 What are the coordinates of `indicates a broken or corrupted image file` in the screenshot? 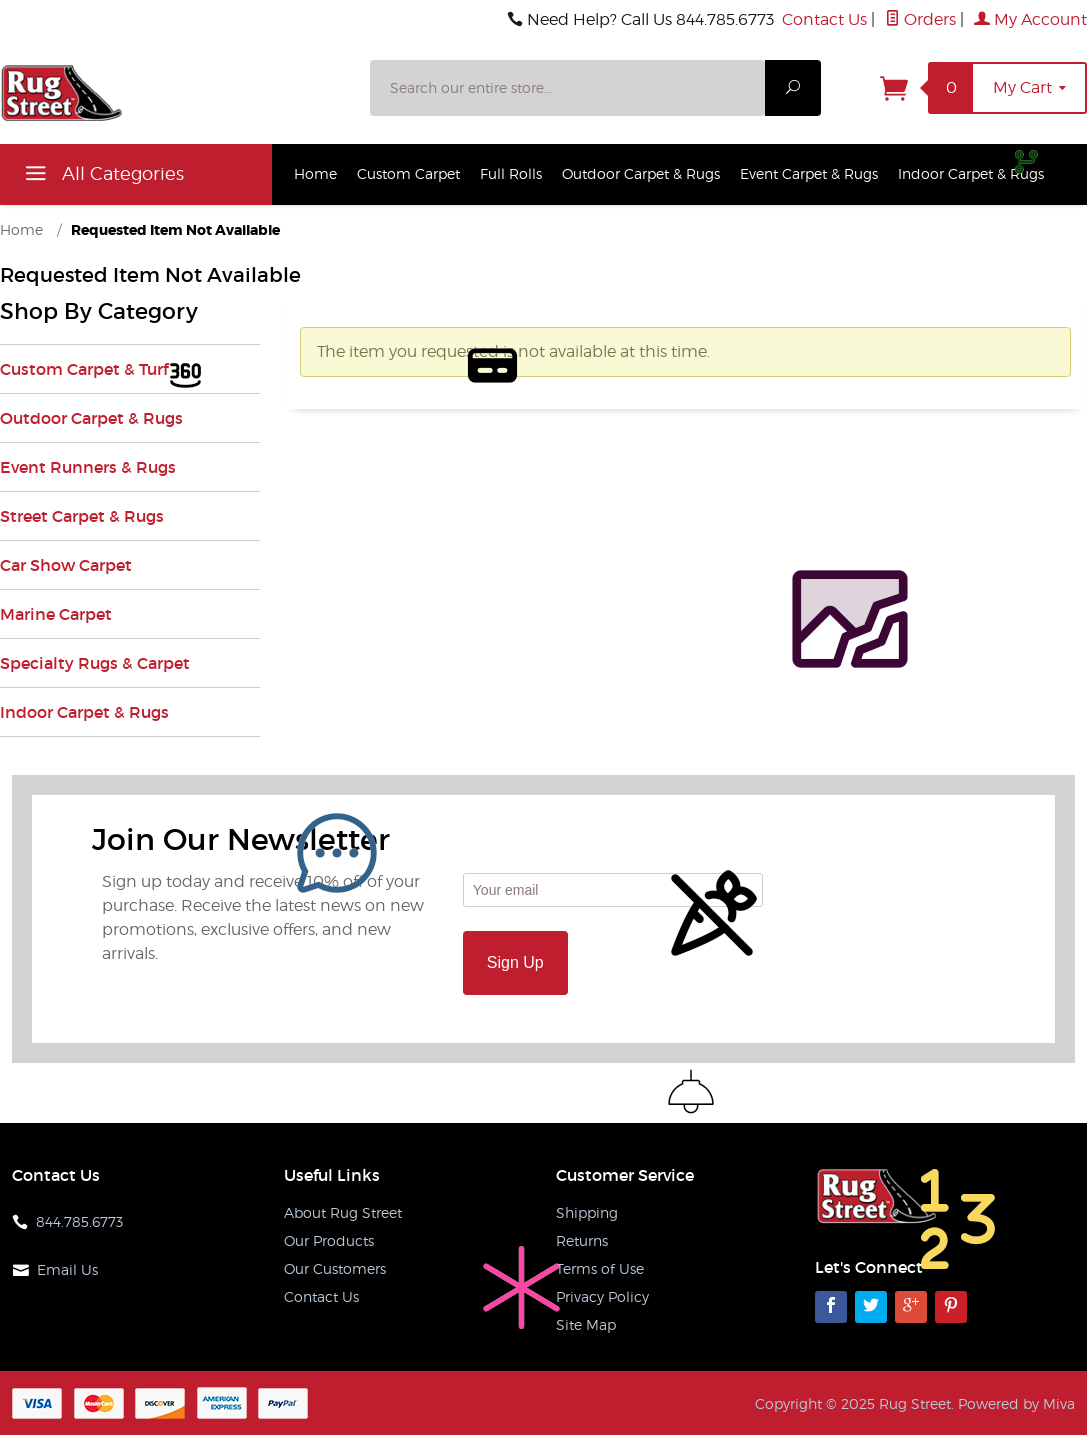 It's located at (850, 619).